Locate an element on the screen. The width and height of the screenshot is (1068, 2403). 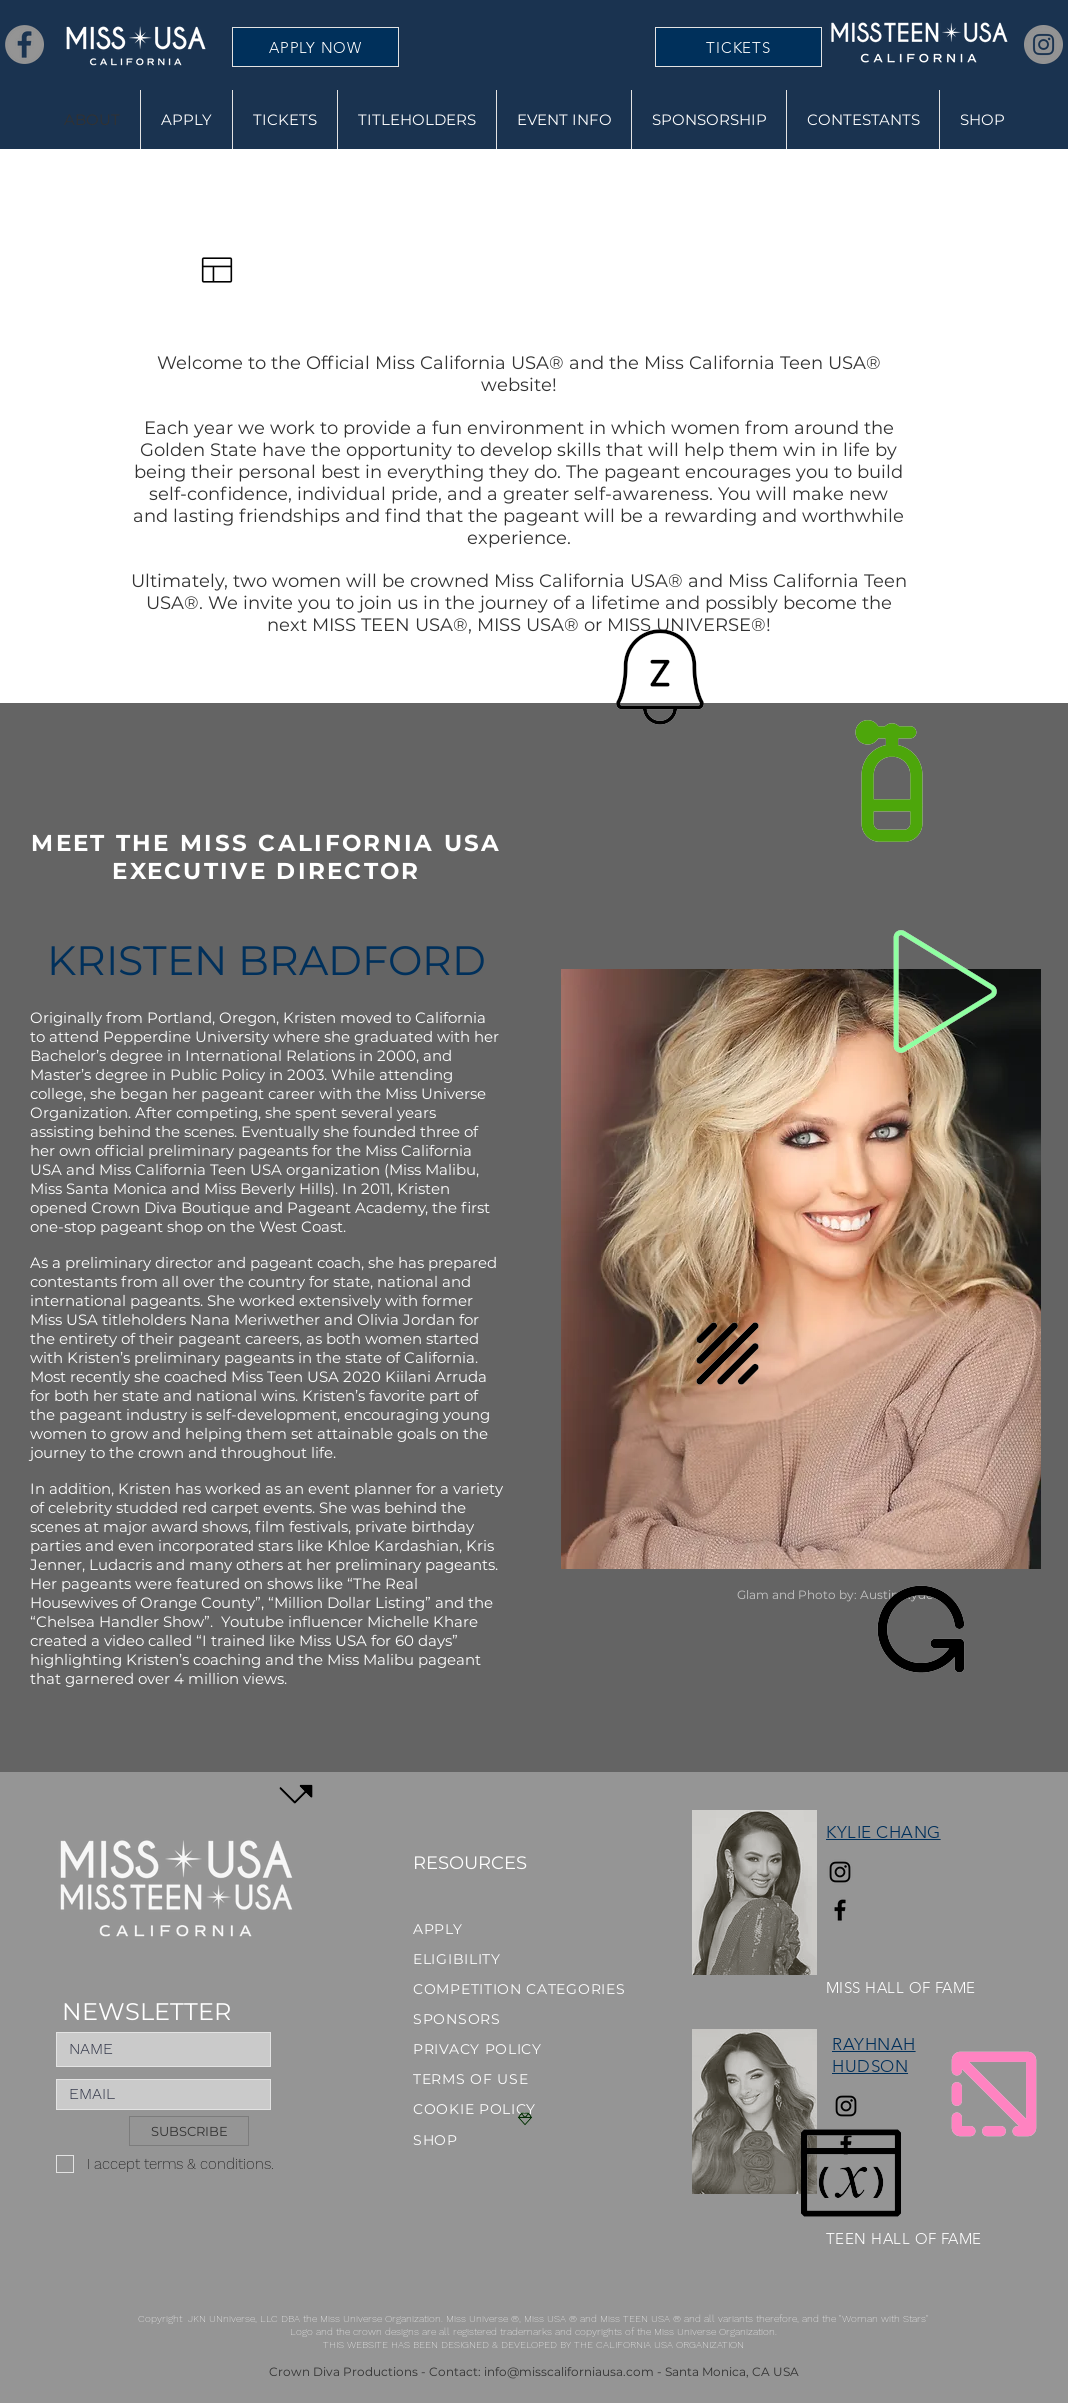
enable sleep or snooze mode for notifications is located at coordinates (660, 677).